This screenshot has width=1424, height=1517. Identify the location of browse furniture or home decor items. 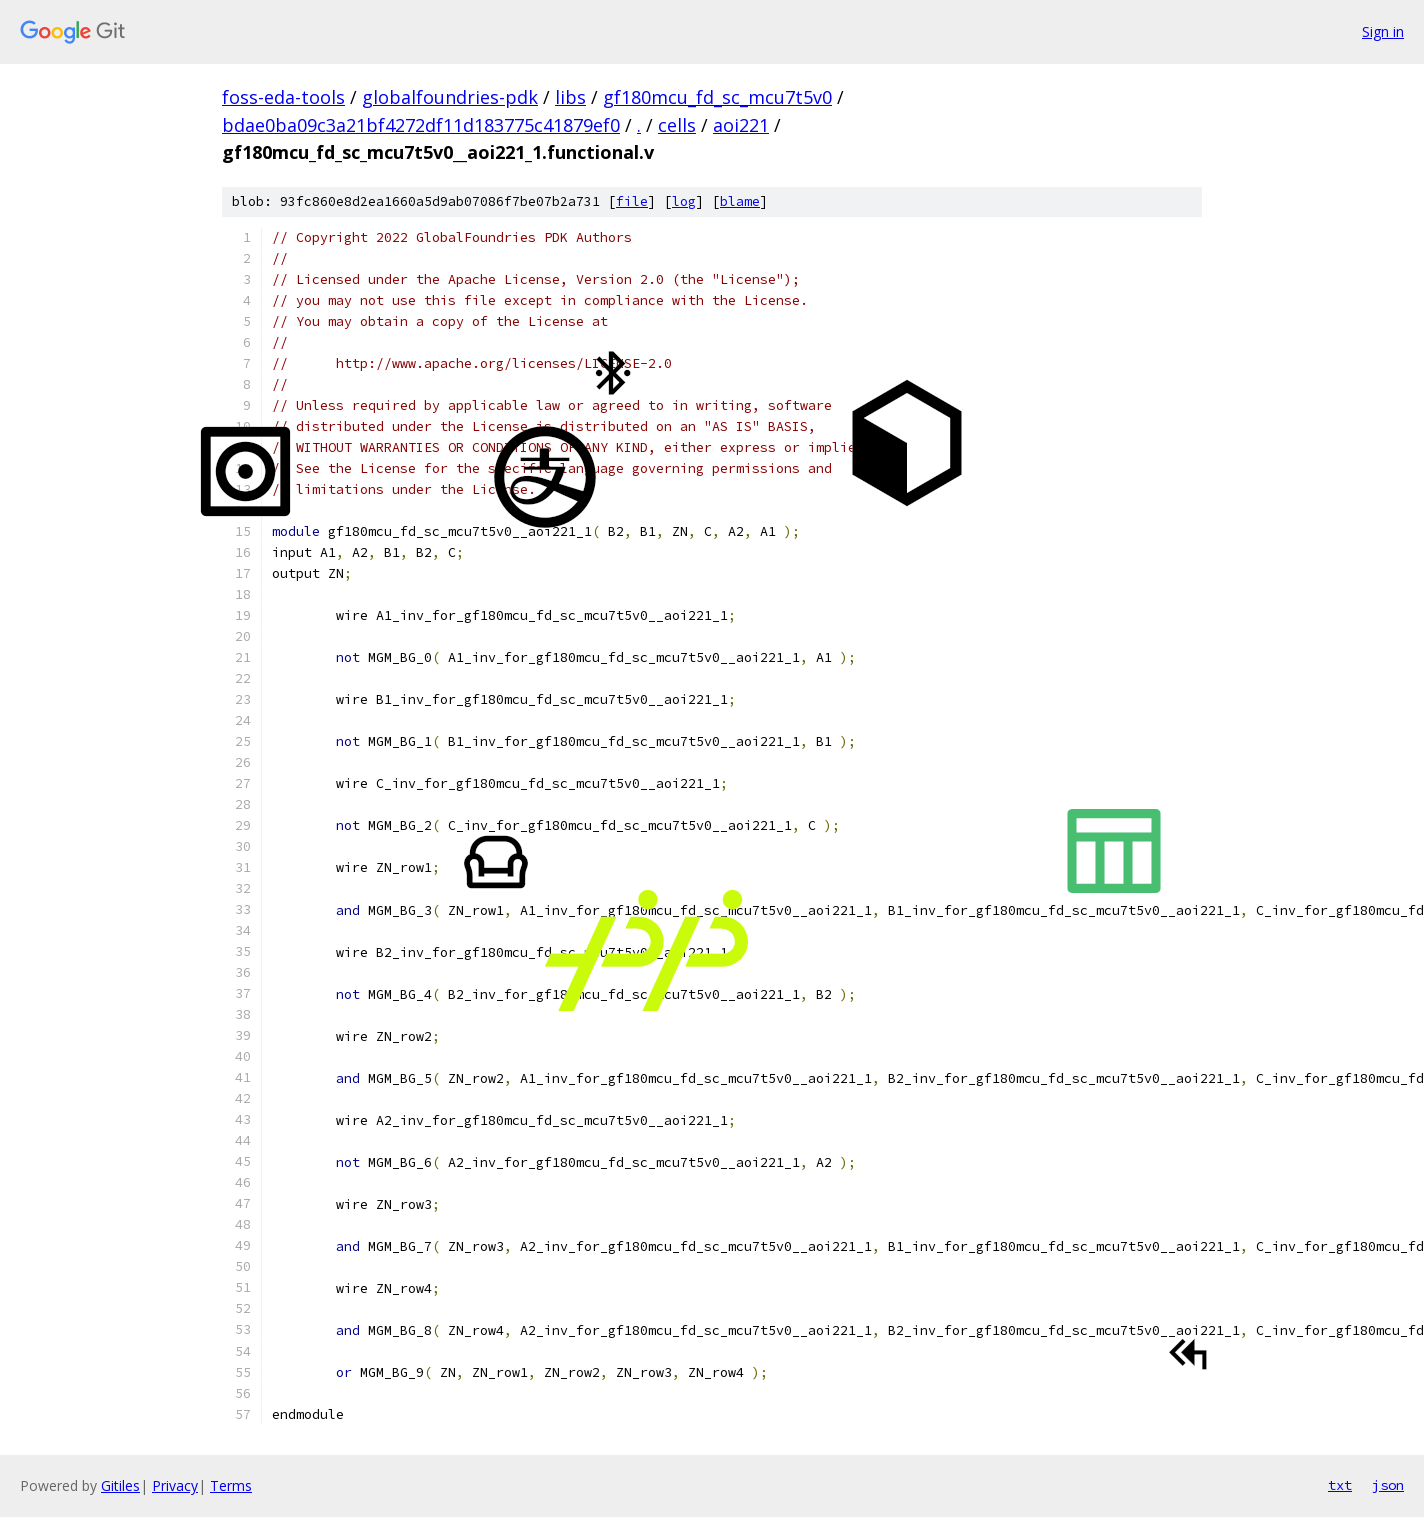
(496, 862).